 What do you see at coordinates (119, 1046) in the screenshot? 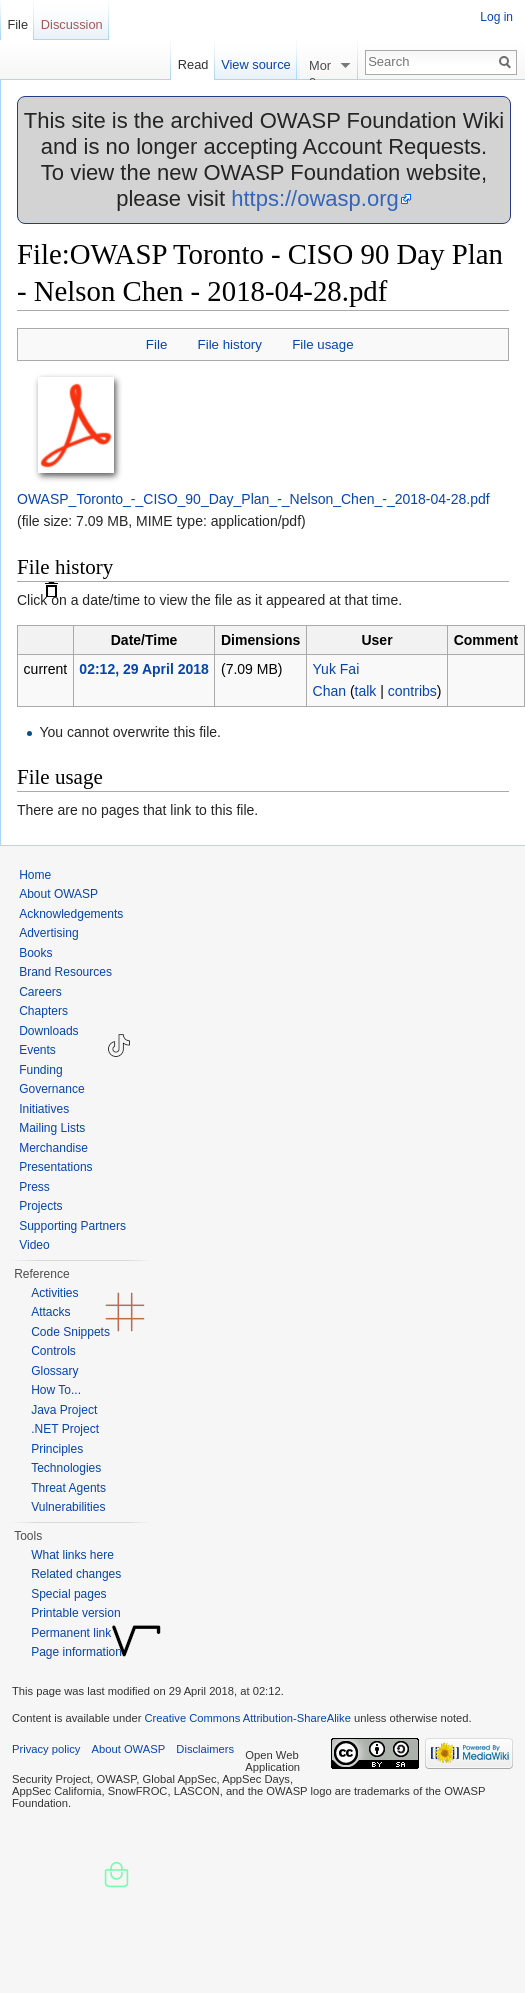
I see `open the TikTok app` at bounding box center [119, 1046].